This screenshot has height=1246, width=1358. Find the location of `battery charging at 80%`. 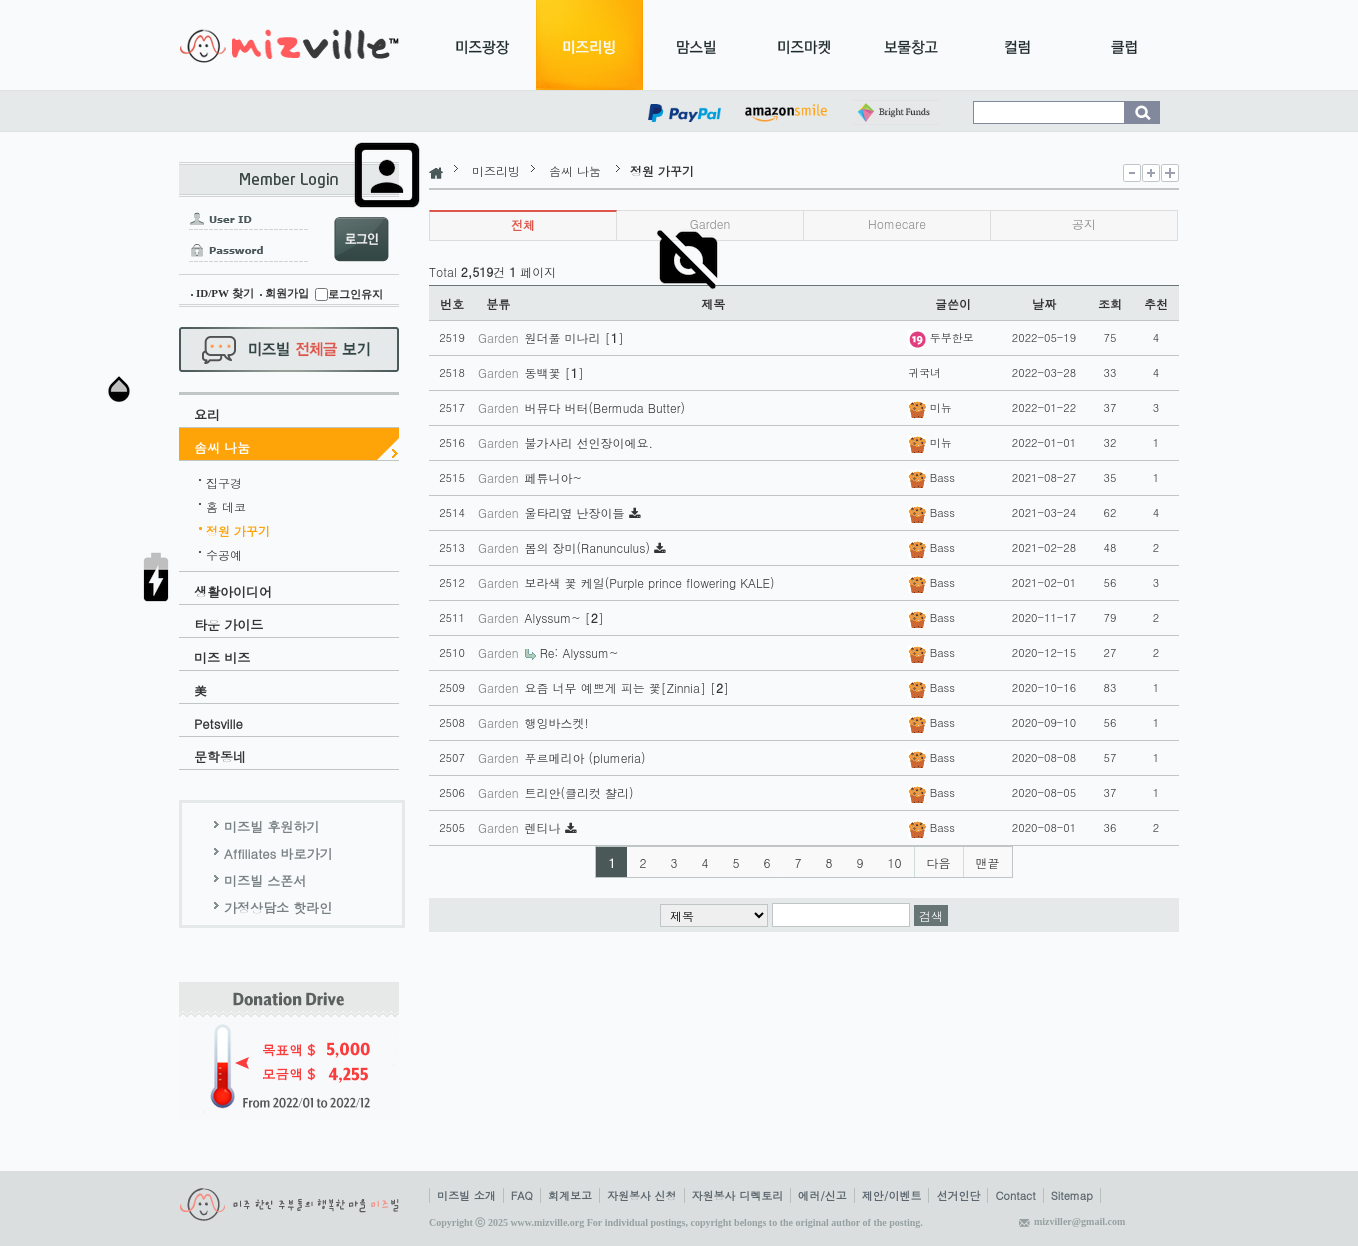

battery charging at 80% is located at coordinates (156, 577).